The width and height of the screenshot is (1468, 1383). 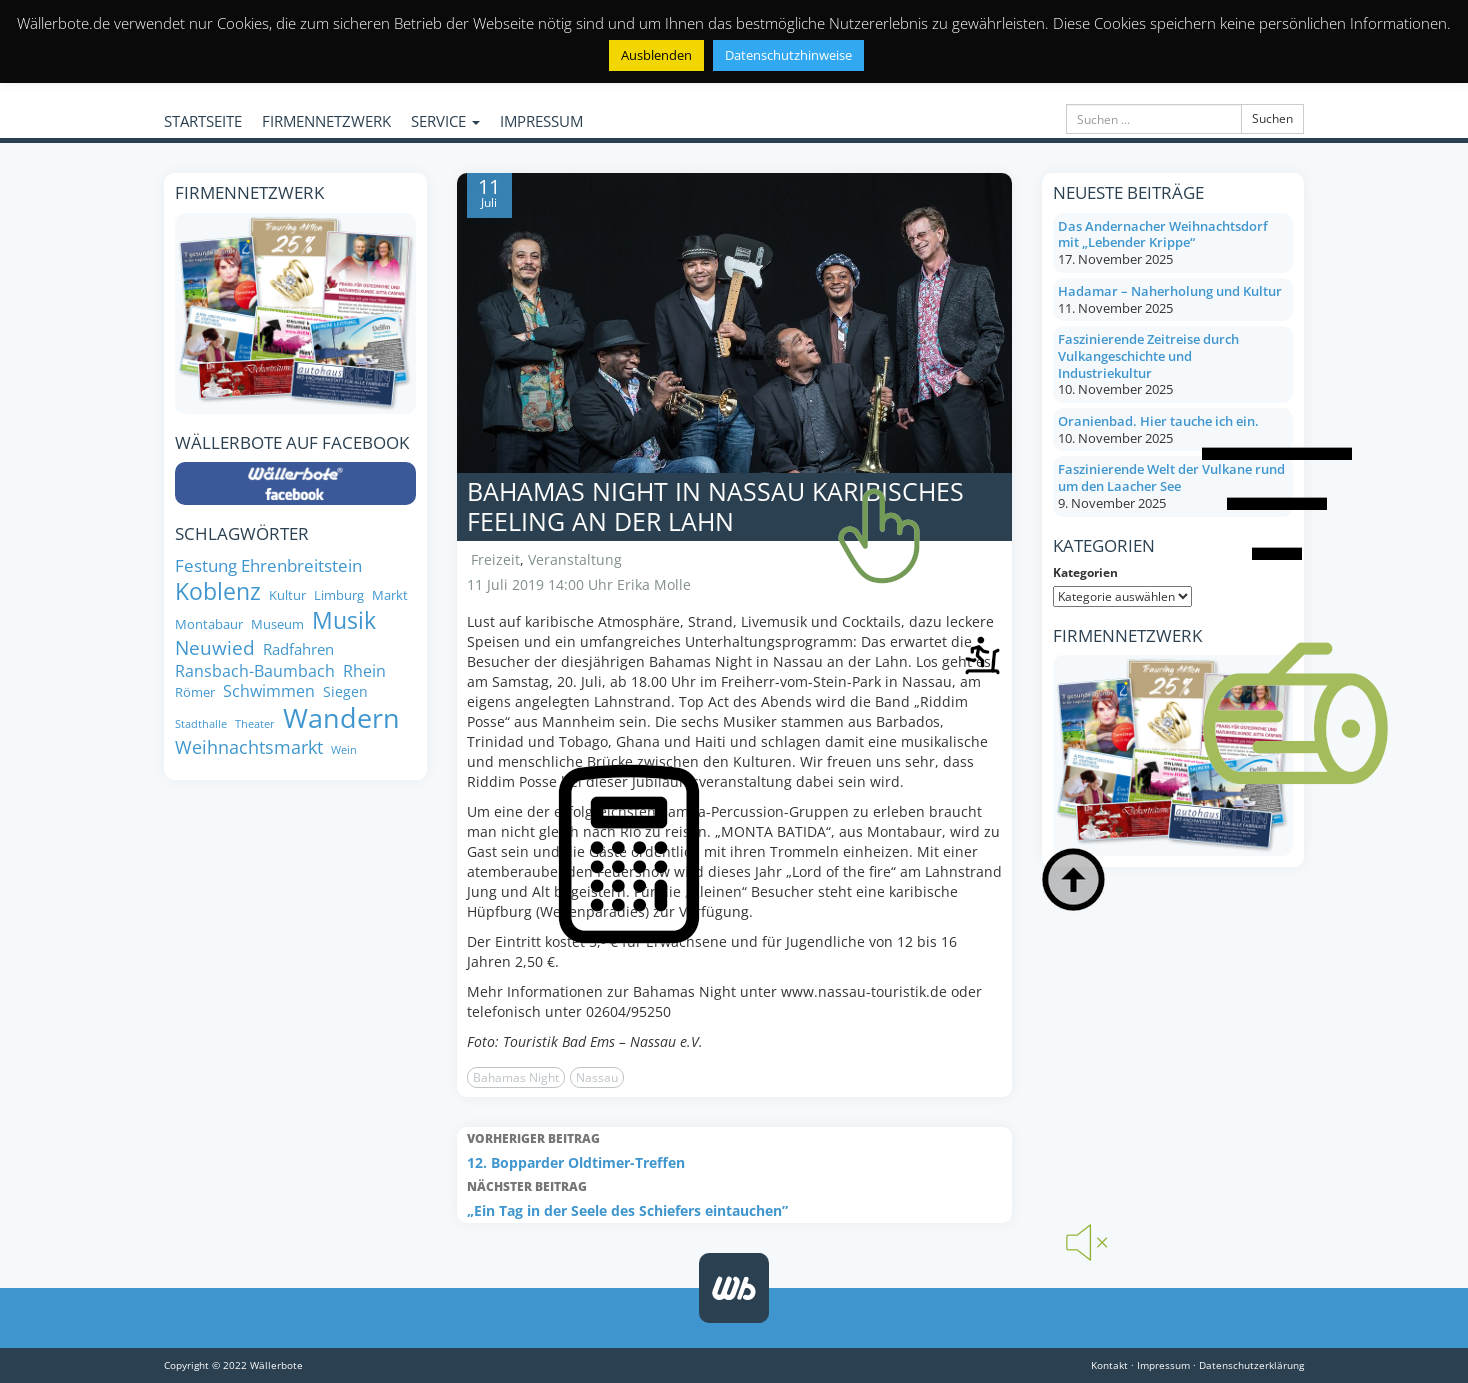 What do you see at coordinates (1073, 879) in the screenshot?
I see `upload a file or content` at bounding box center [1073, 879].